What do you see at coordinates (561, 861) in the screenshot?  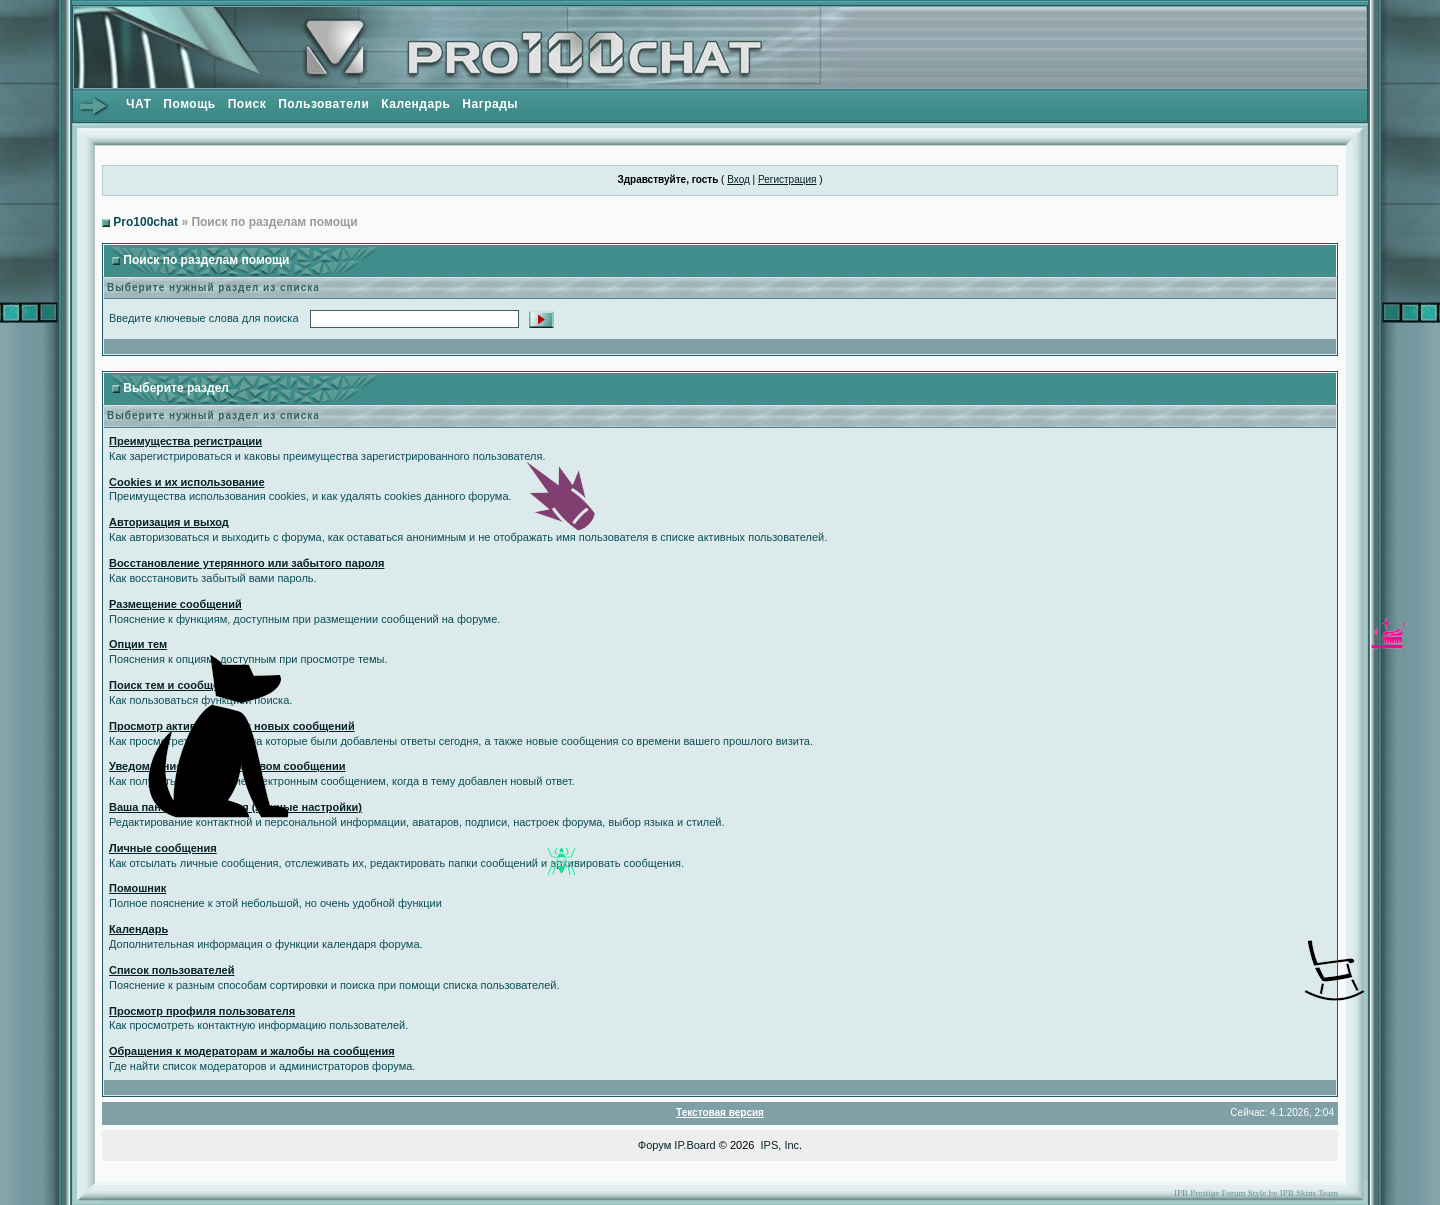 I see `indicates a spider or arachnid creature in game` at bounding box center [561, 861].